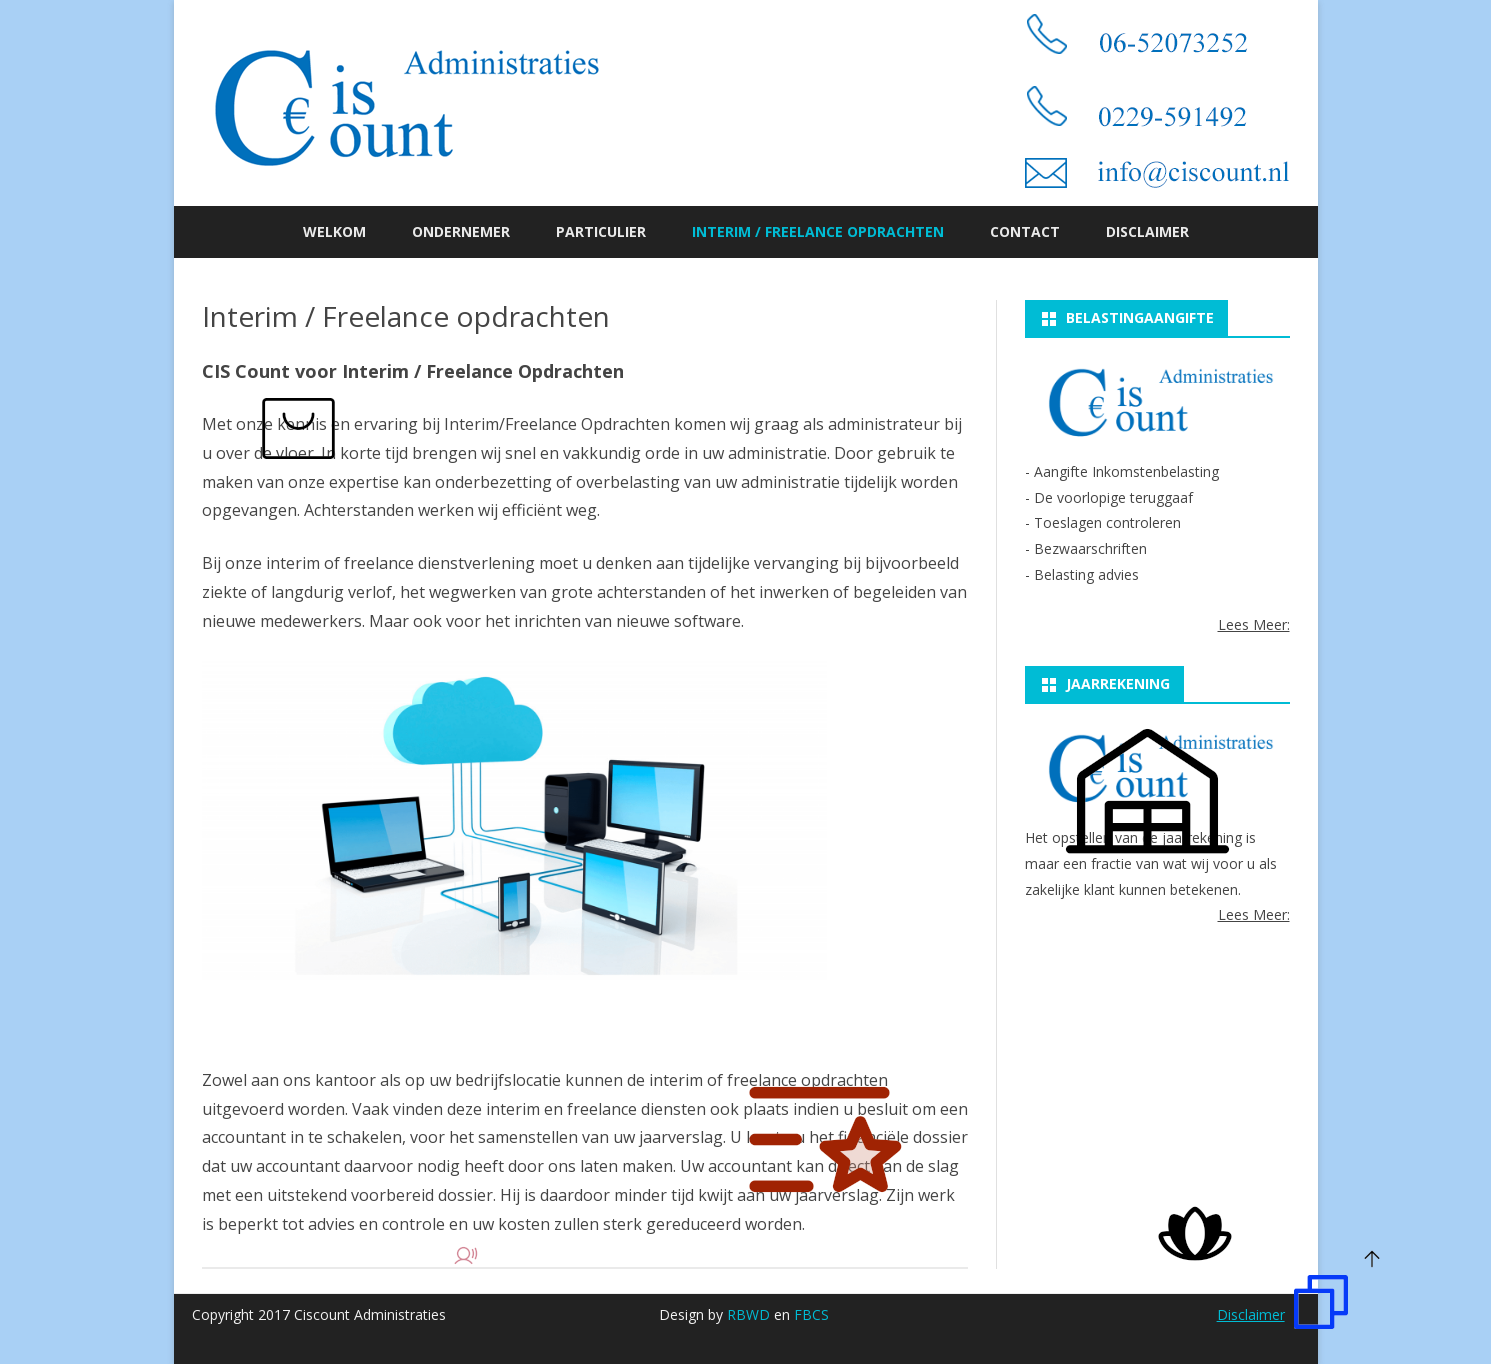  Describe the element at coordinates (298, 428) in the screenshot. I see `view your shopping bag` at that location.